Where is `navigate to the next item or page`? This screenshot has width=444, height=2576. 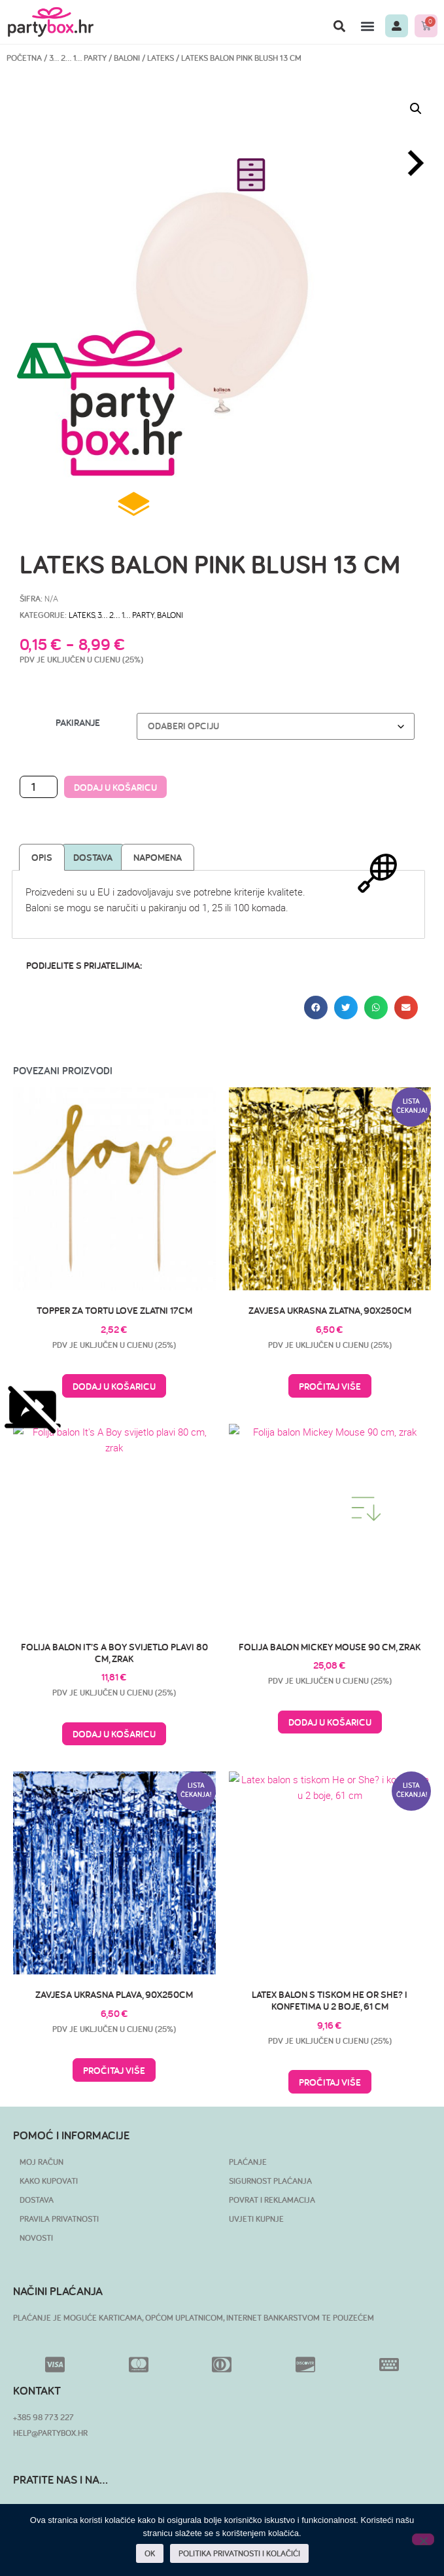
navigate to the next item or page is located at coordinates (415, 163).